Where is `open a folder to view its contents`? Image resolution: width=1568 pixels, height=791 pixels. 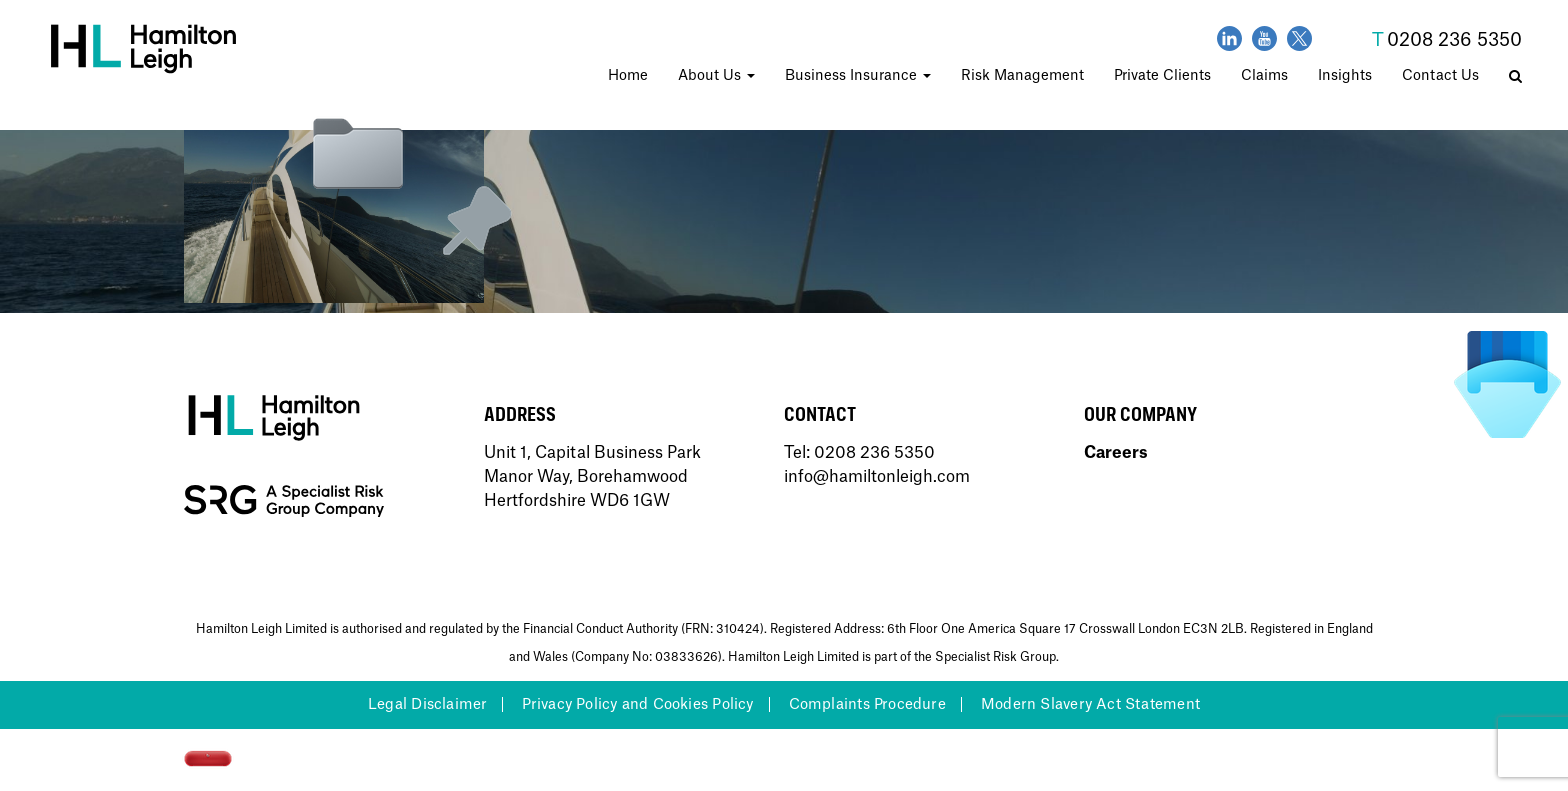 open a folder to view its contents is located at coordinates (358, 156).